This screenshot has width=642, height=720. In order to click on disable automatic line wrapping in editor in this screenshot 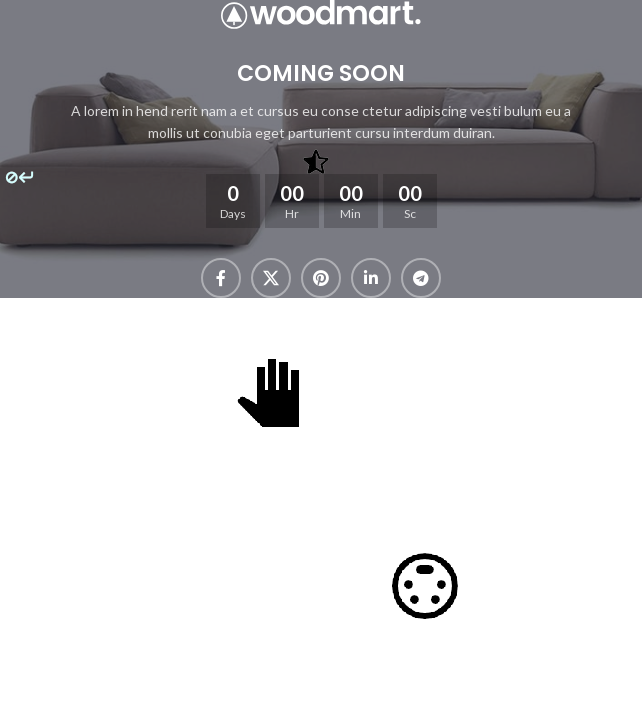, I will do `click(19, 177)`.